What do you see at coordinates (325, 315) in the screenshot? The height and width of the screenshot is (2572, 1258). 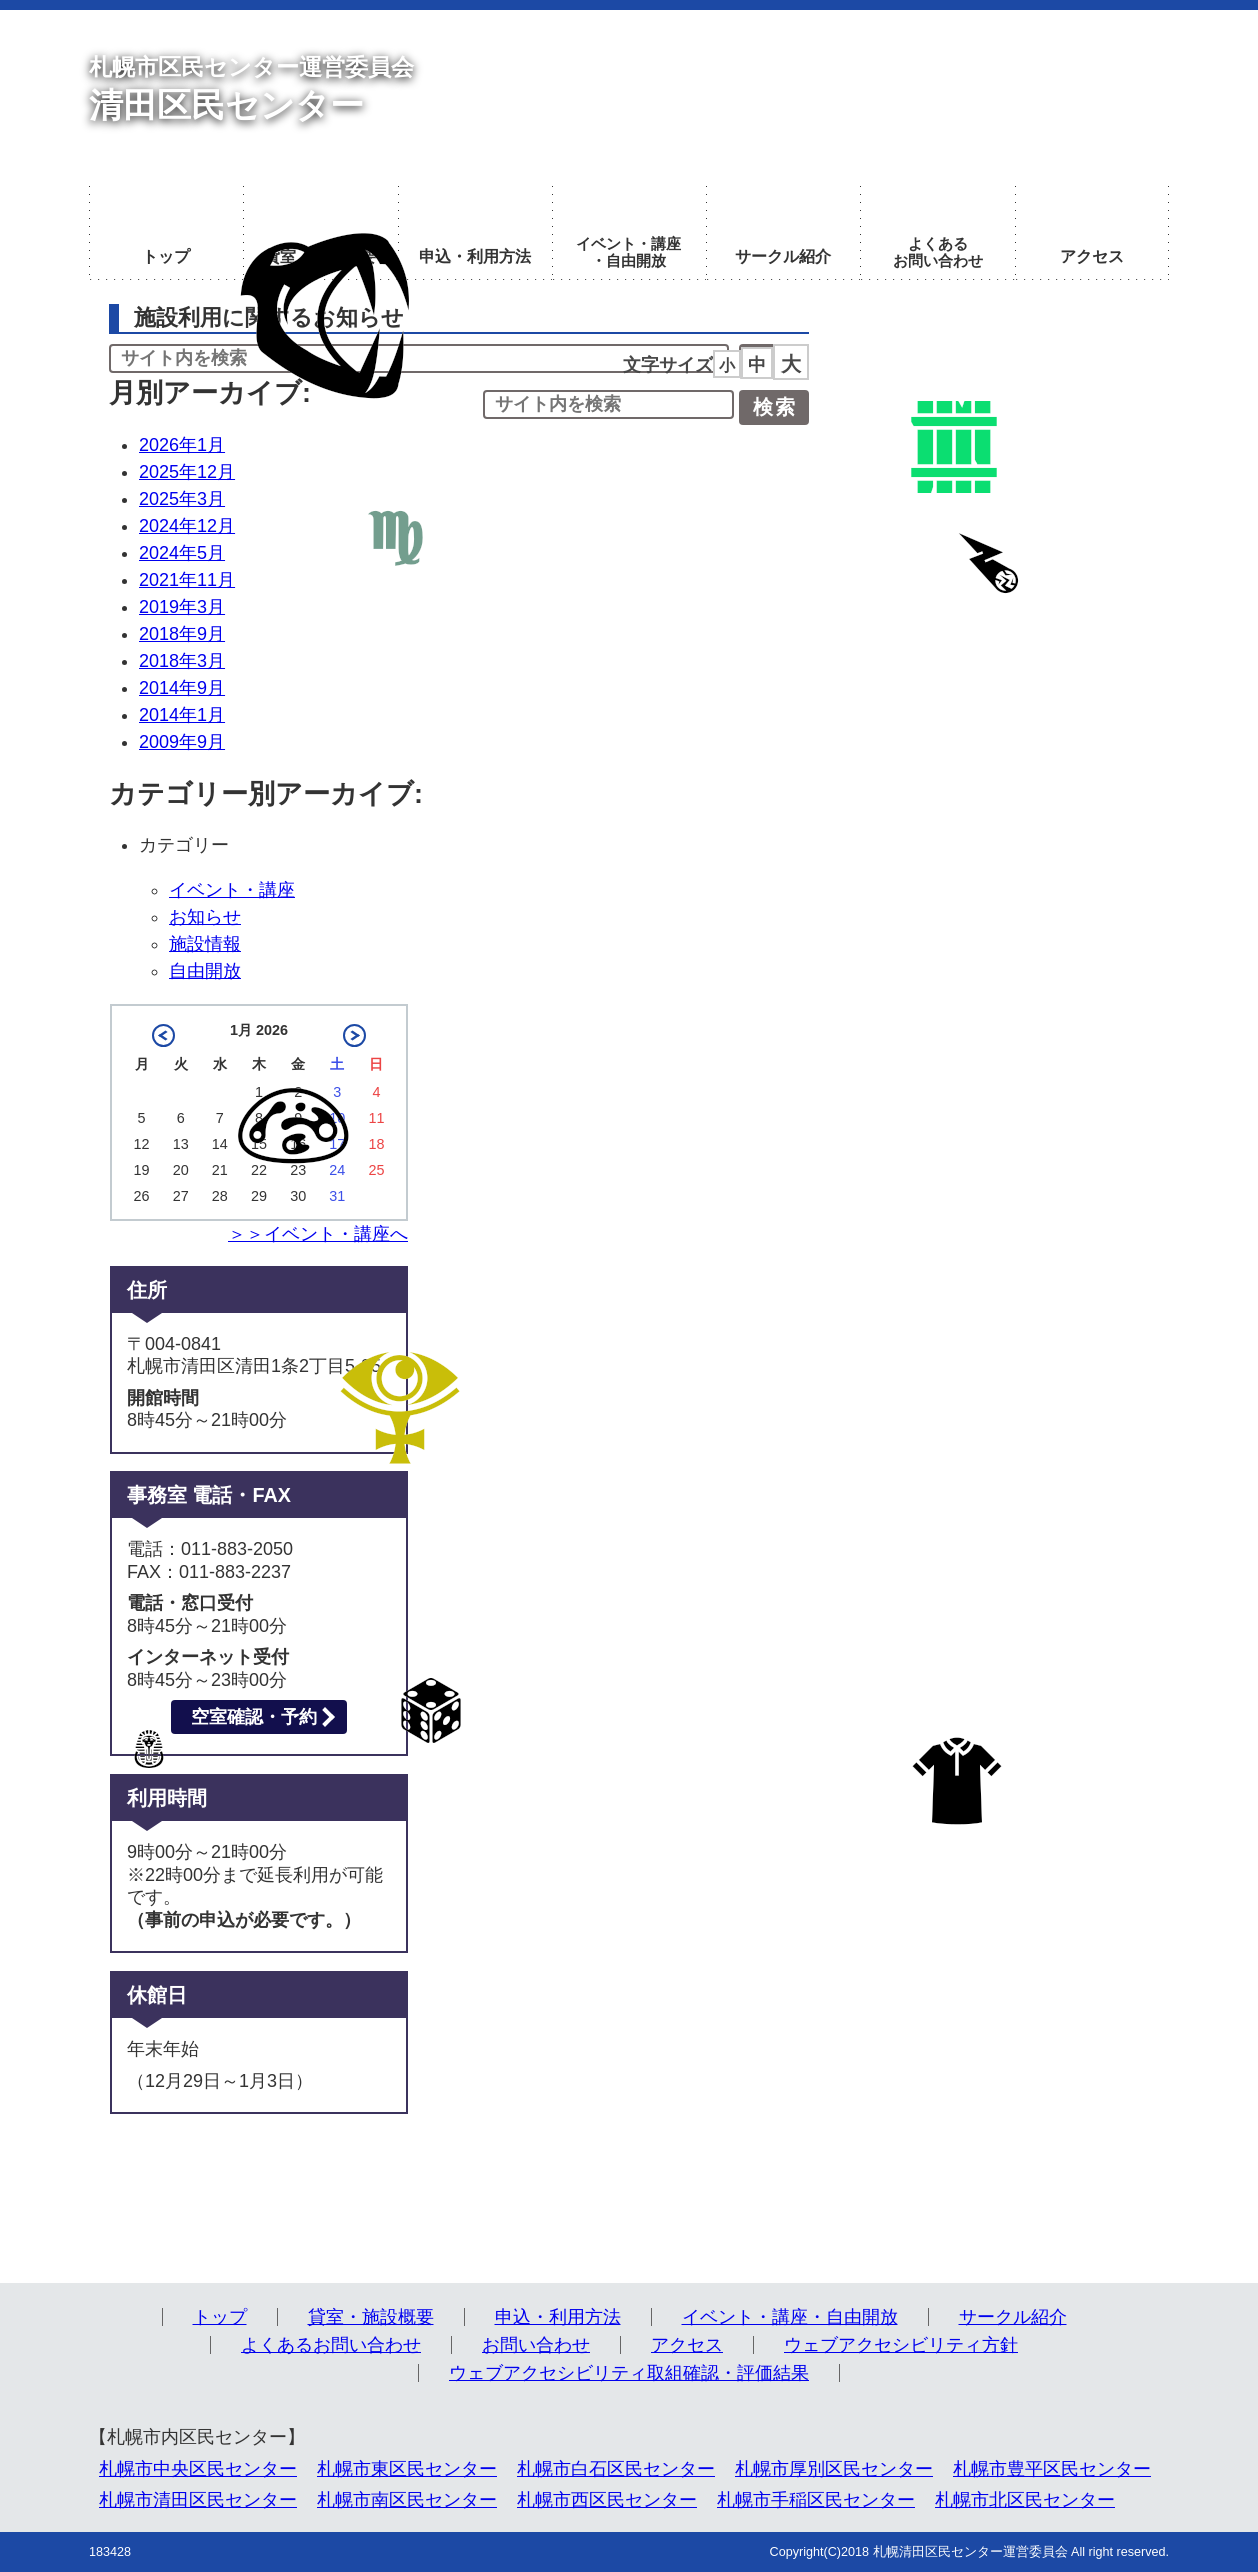 I see `indicates a beast or creature type in a game interface` at bounding box center [325, 315].